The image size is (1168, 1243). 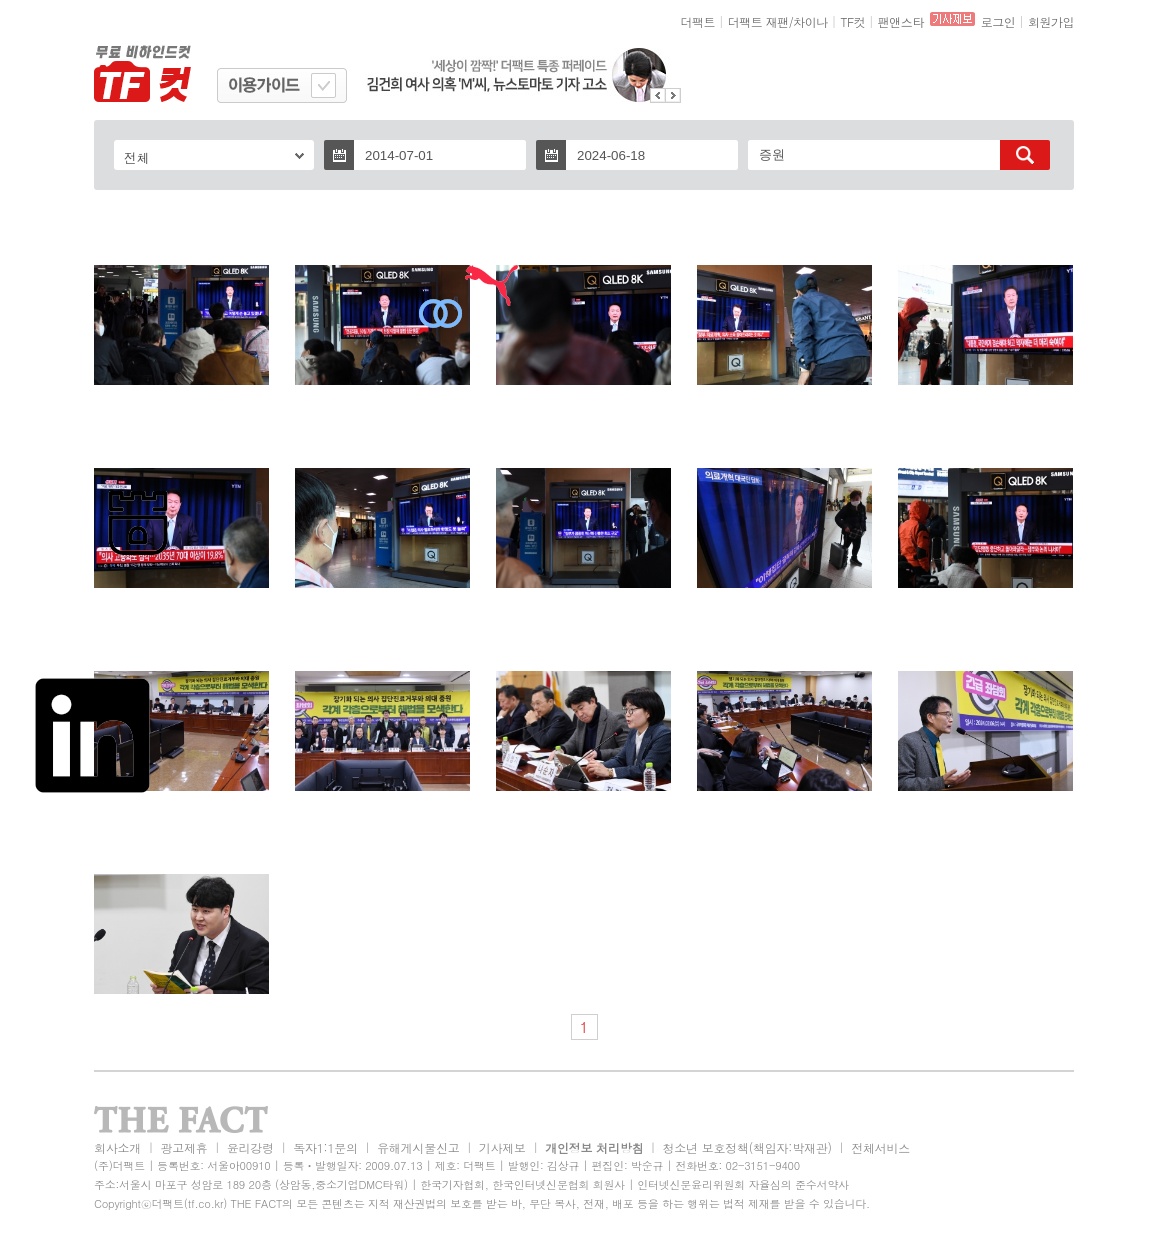 I want to click on visit the Puma website or app, so click(x=491, y=285).